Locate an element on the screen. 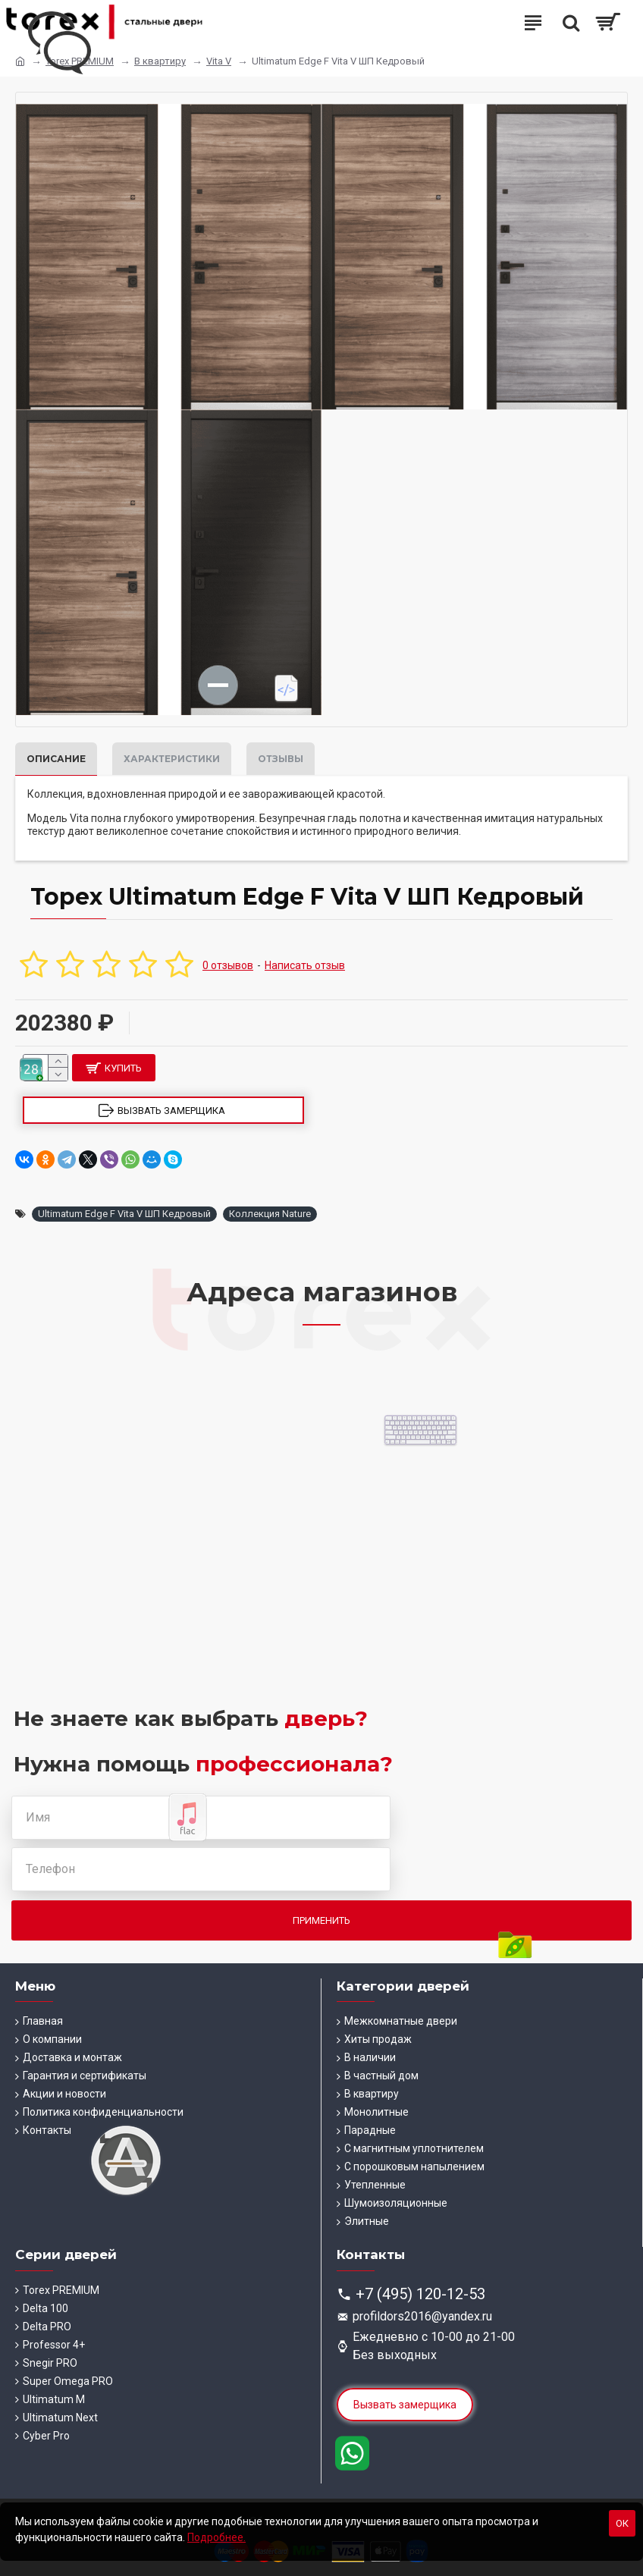 Image resolution: width=643 pixels, height=2576 pixels. connect a bluetooth keyboard is located at coordinates (420, 1429).